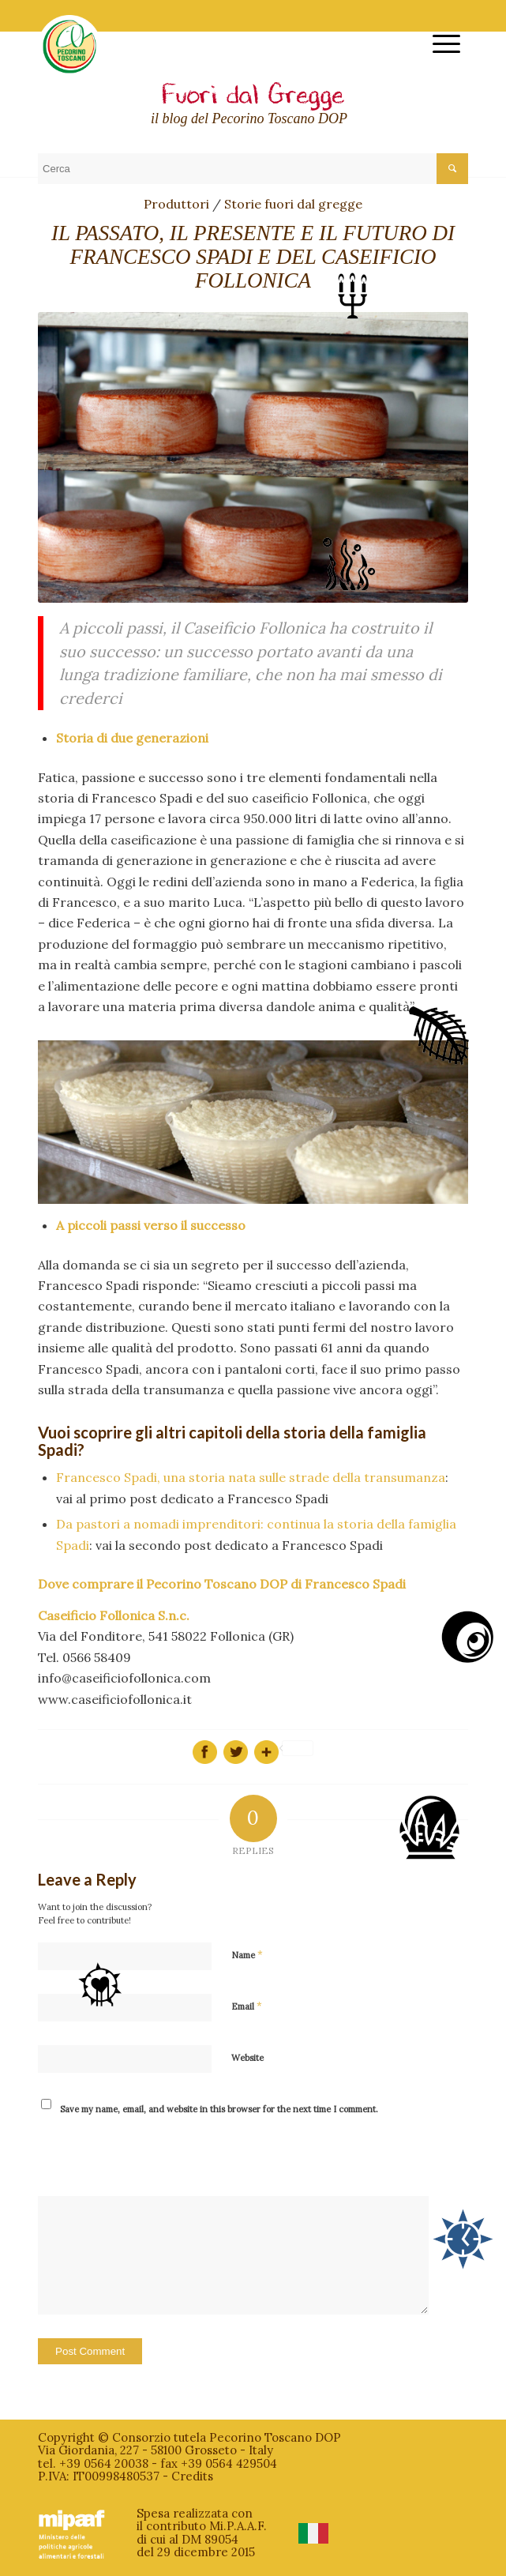 The height and width of the screenshot is (2576, 506). What do you see at coordinates (430, 1826) in the screenshot?
I see `view dragon companion or pet status` at bounding box center [430, 1826].